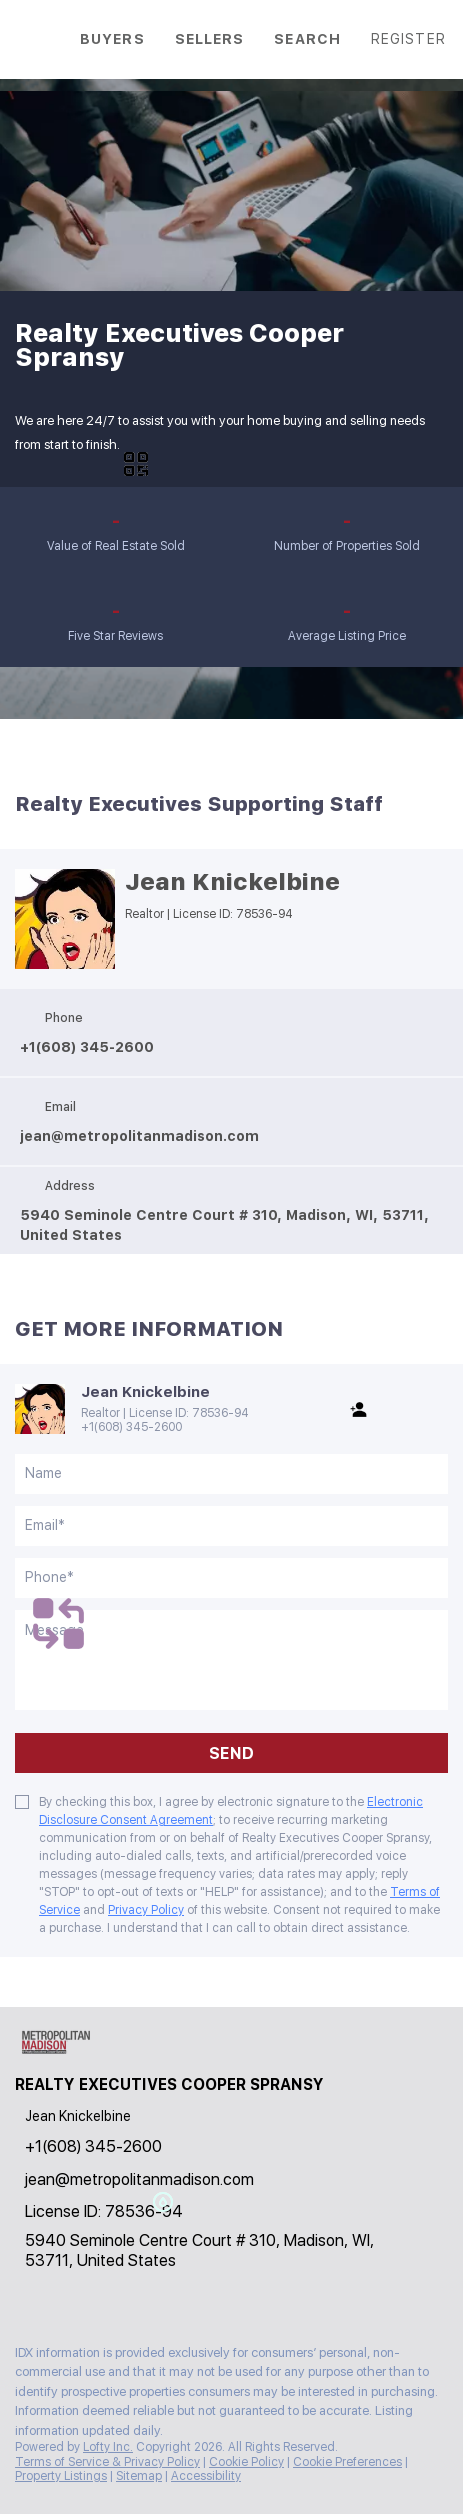 The height and width of the screenshot is (2514, 463). Describe the element at coordinates (58, 1623) in the screenshot. I see `replace or swap selected items` at that location.